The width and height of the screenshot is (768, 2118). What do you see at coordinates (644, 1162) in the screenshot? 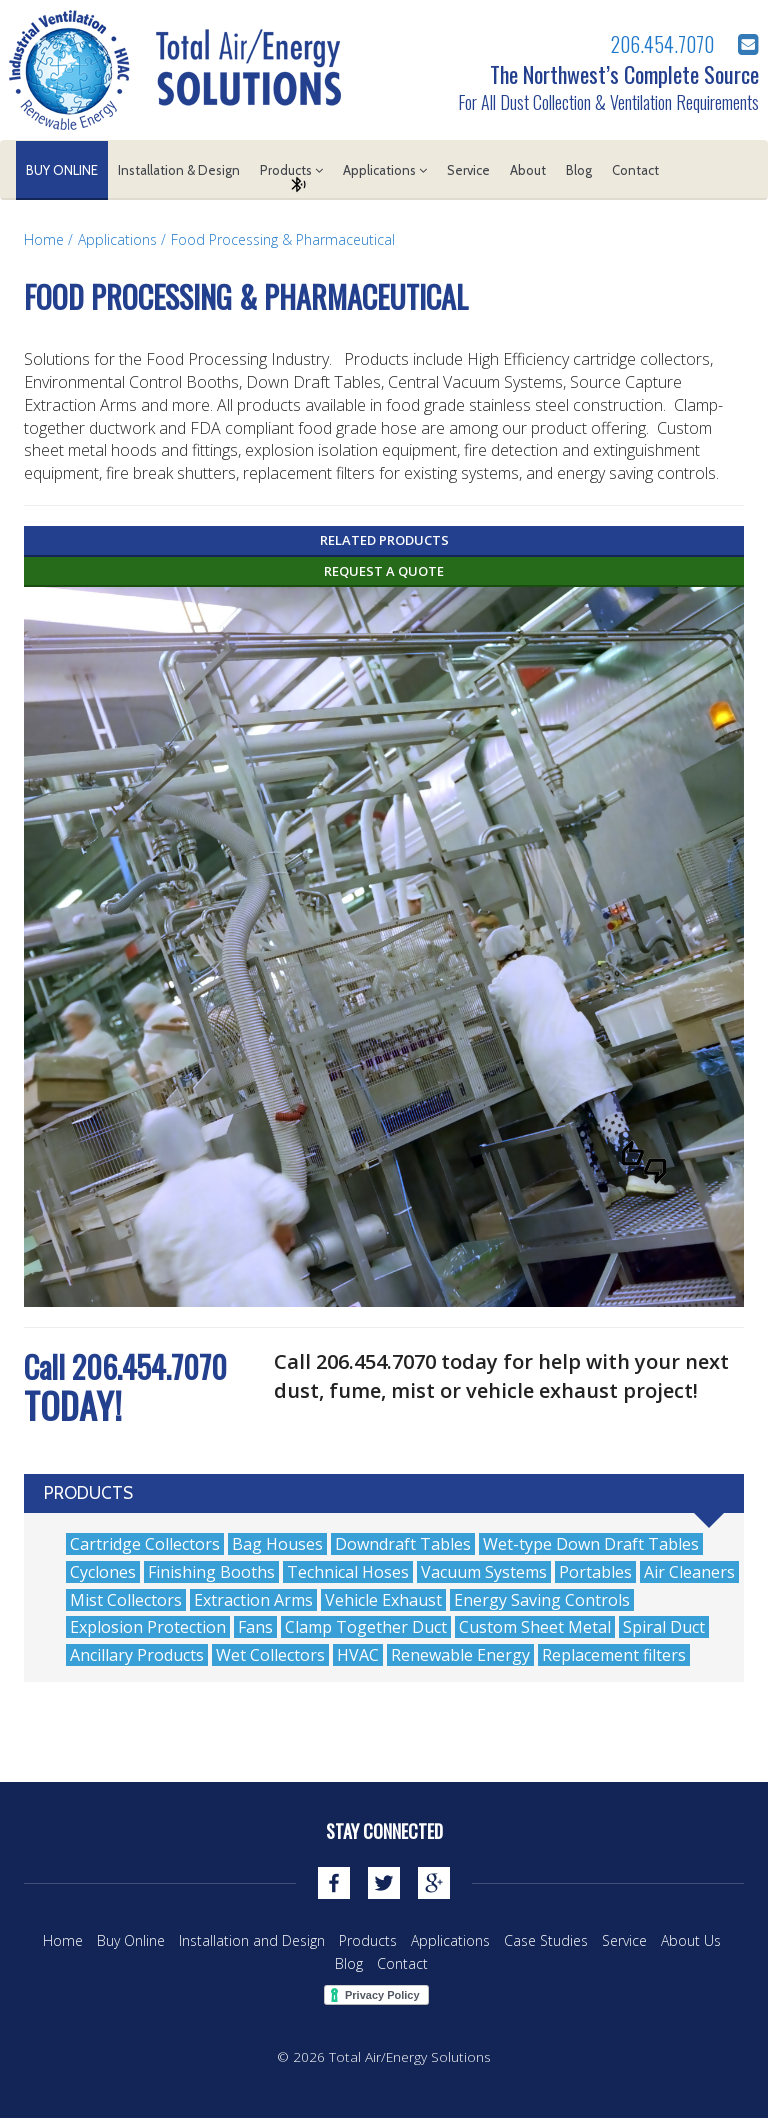
I see `rate or provide feedback` at bounding box center [644, 1162].